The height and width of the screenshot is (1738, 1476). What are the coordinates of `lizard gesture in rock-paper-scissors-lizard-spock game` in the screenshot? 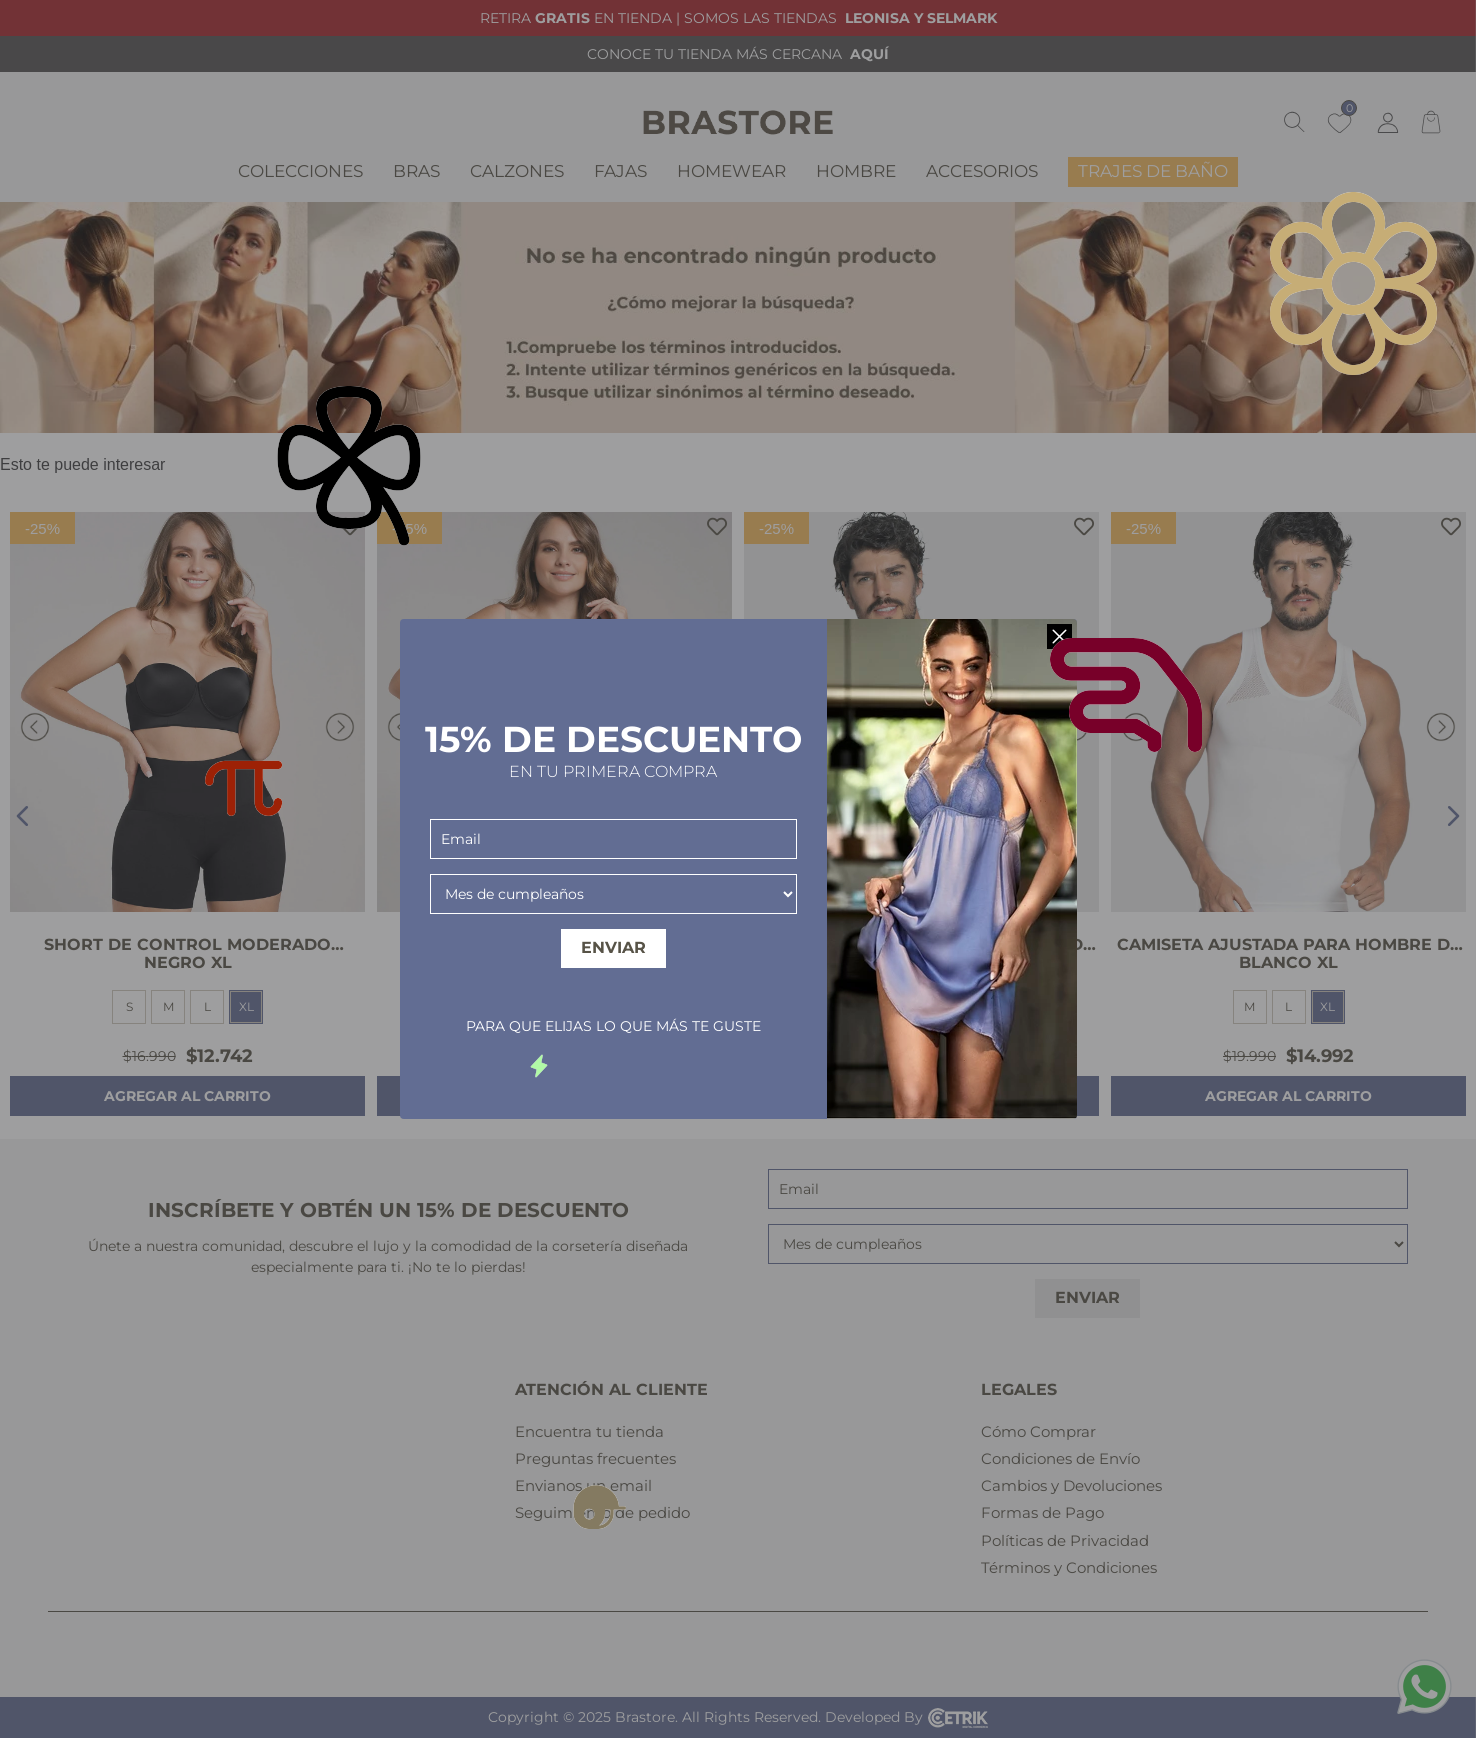 It's located at (1126, 695).